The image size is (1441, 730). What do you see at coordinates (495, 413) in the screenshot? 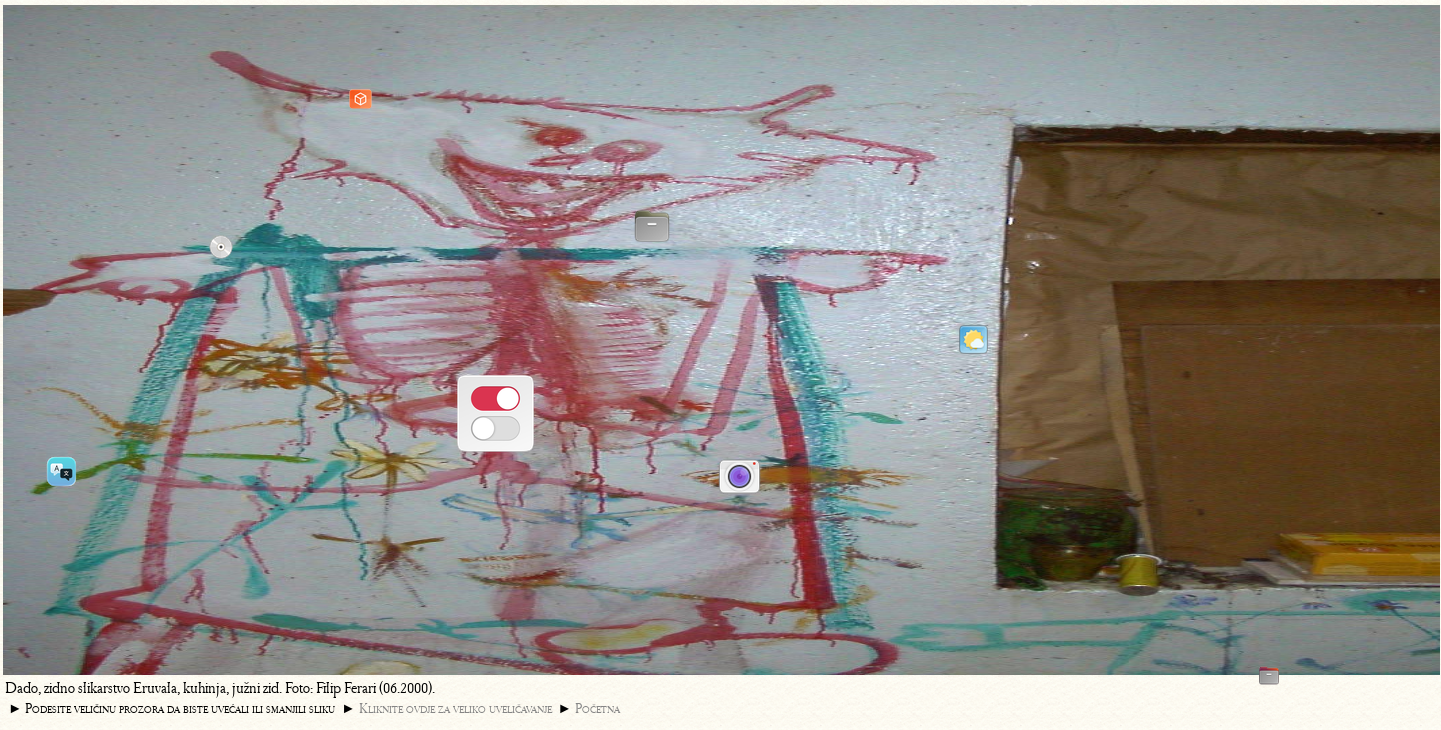
I see `open system settings or preferences` at bounding box center [495, 413].